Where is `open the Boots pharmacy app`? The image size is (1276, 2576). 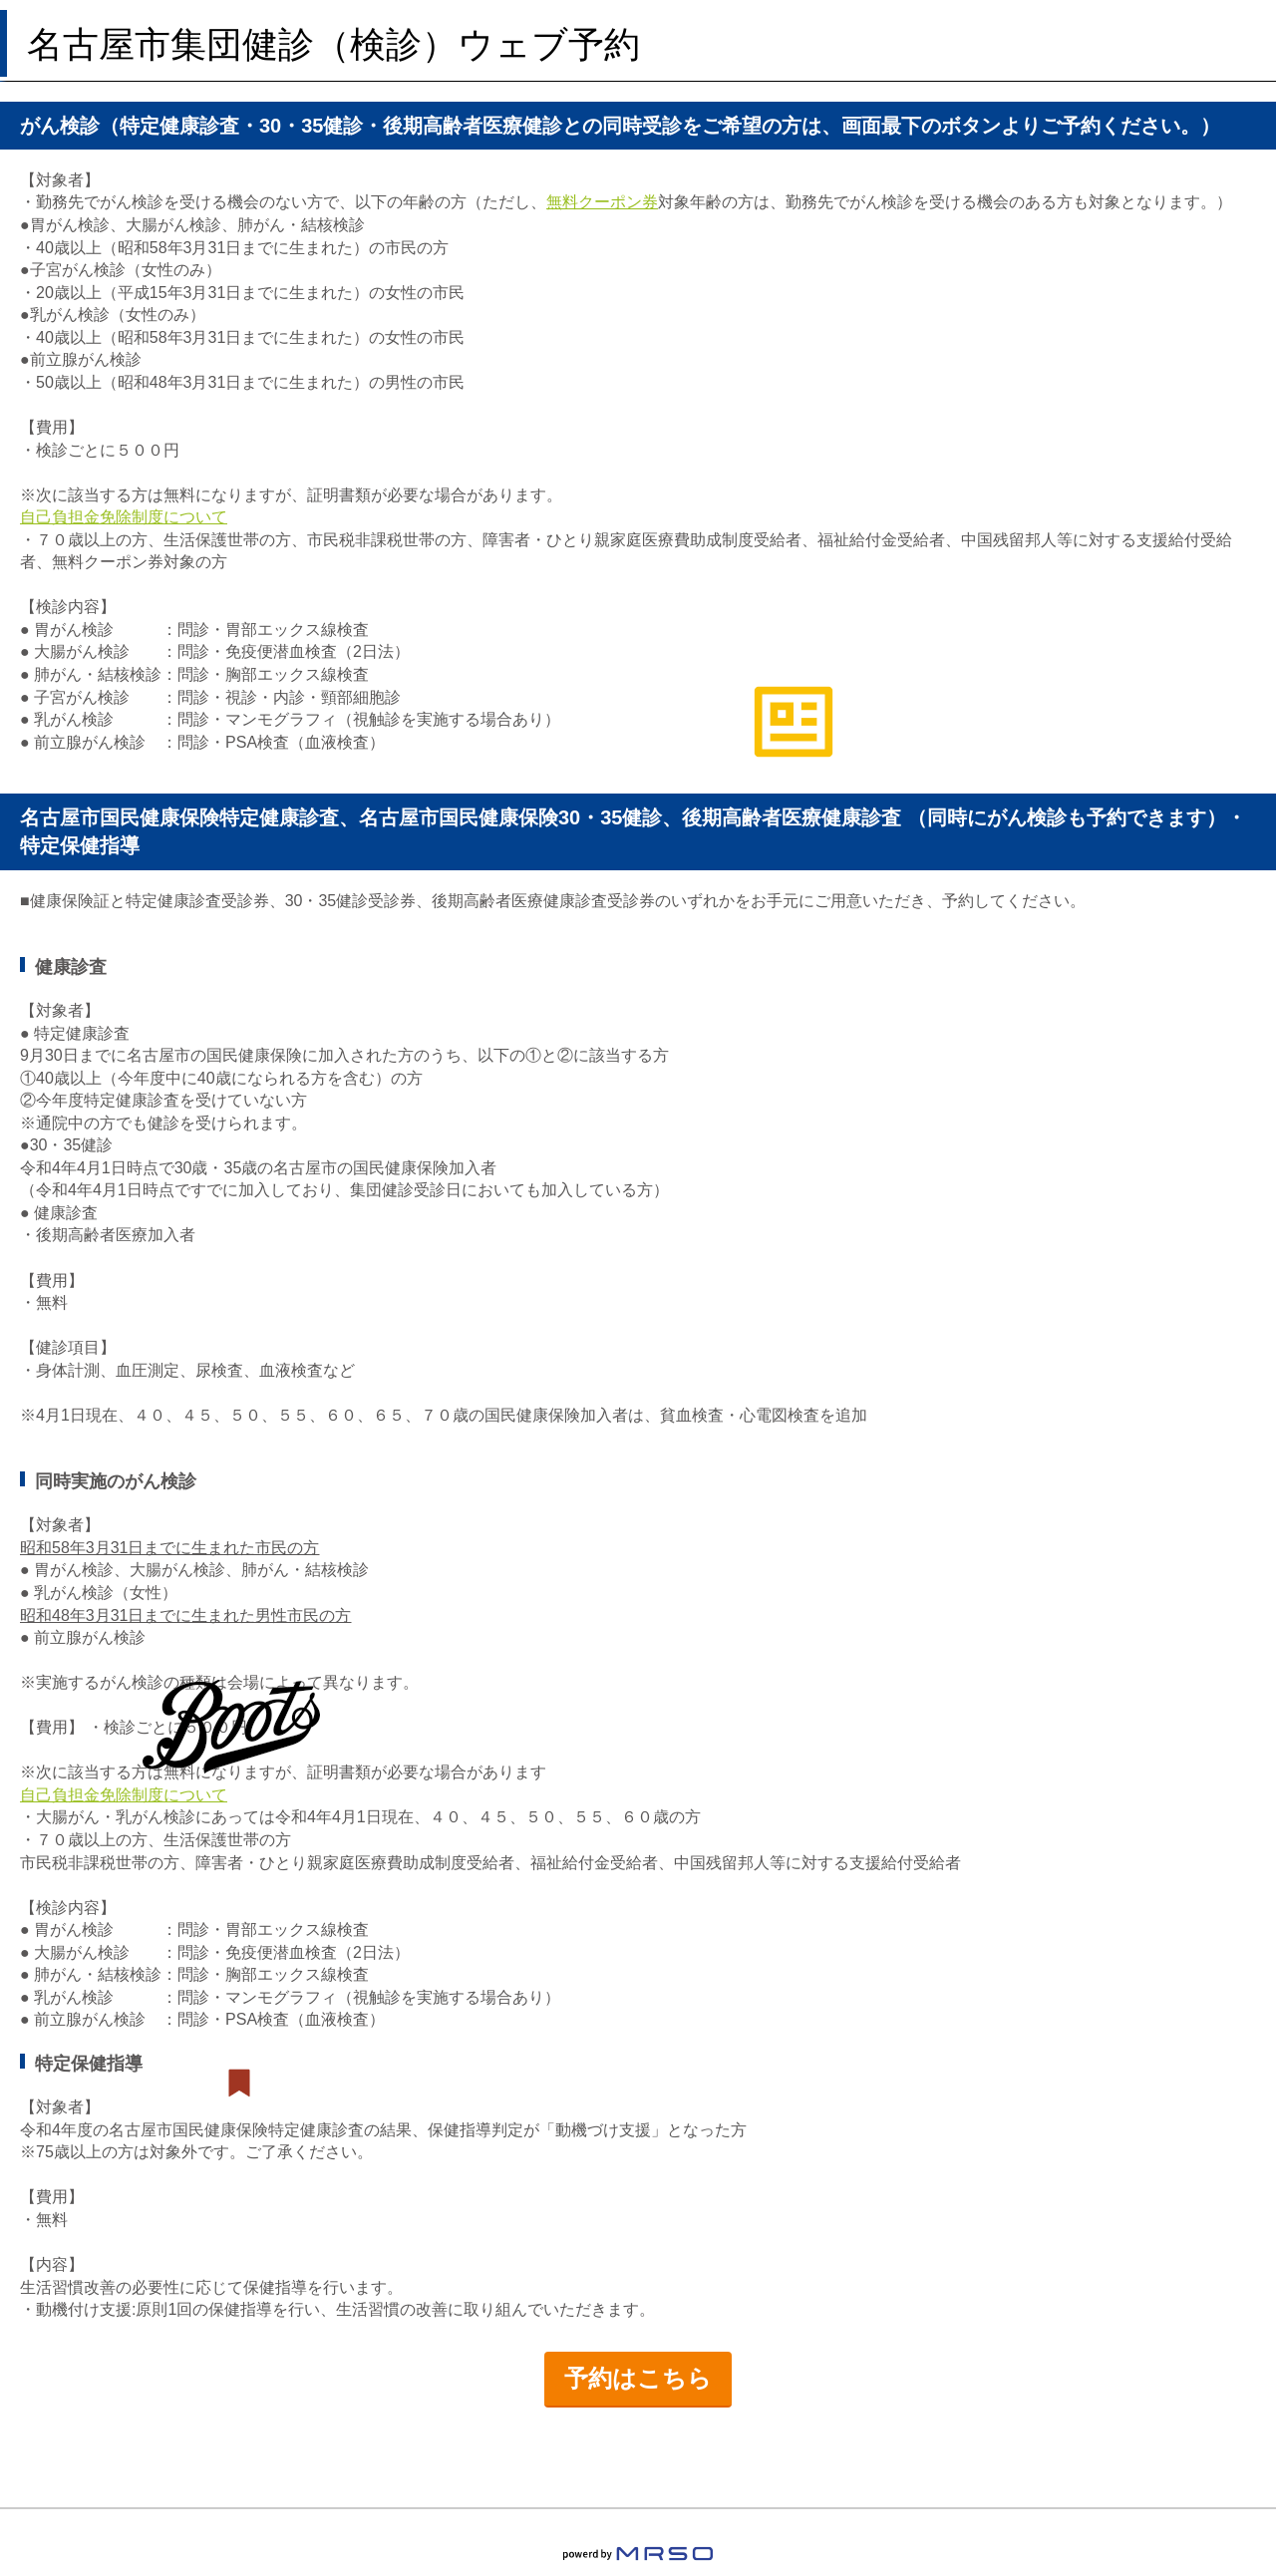
open the Boots pharmacy app is located at coordinates (231, 1727).